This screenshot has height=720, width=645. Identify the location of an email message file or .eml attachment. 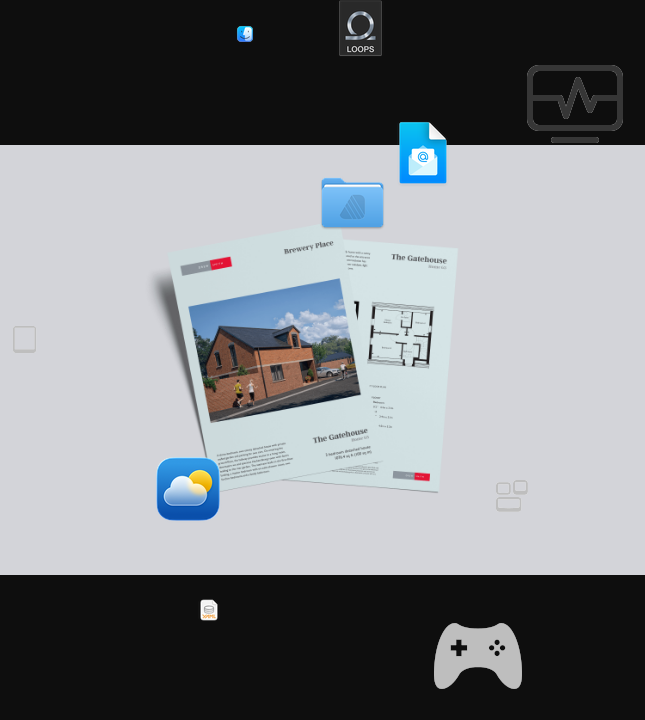
(423, 154).